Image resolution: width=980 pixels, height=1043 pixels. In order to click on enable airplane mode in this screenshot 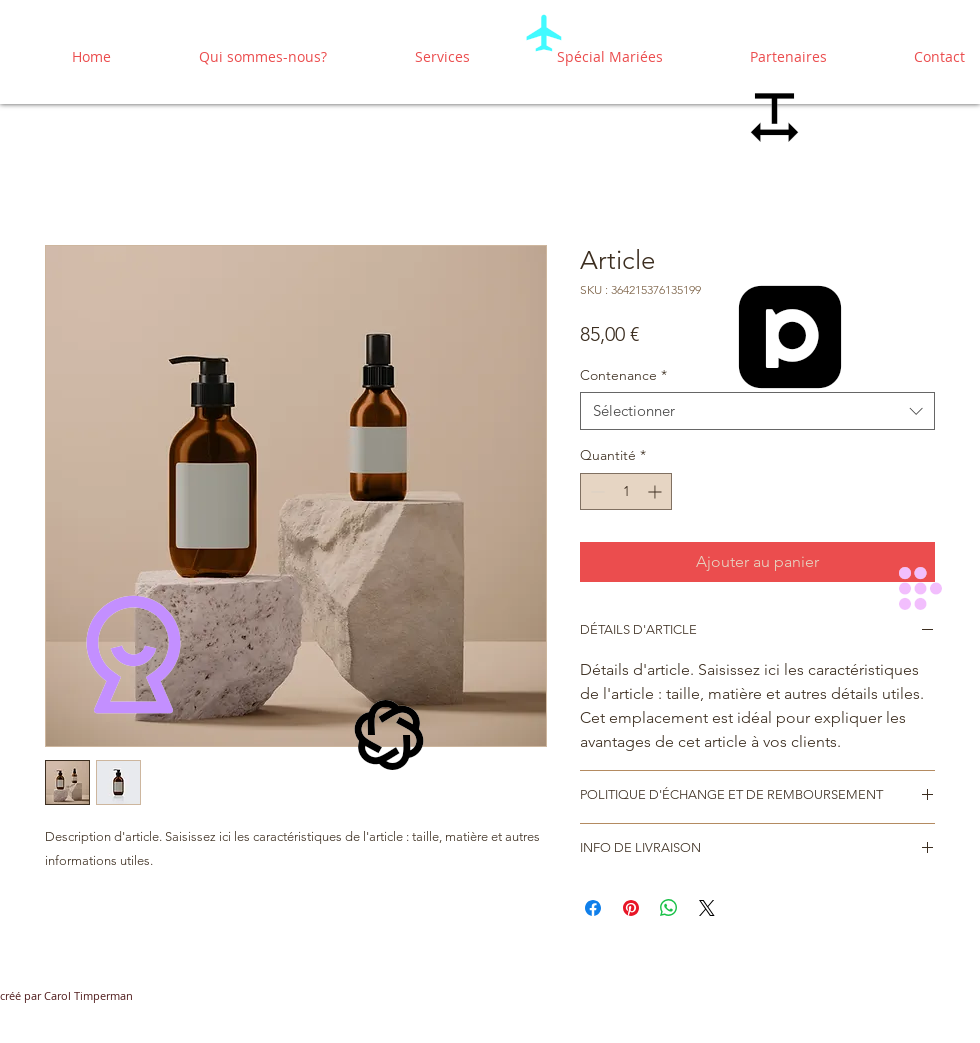, I will do `click(543, 33)`.